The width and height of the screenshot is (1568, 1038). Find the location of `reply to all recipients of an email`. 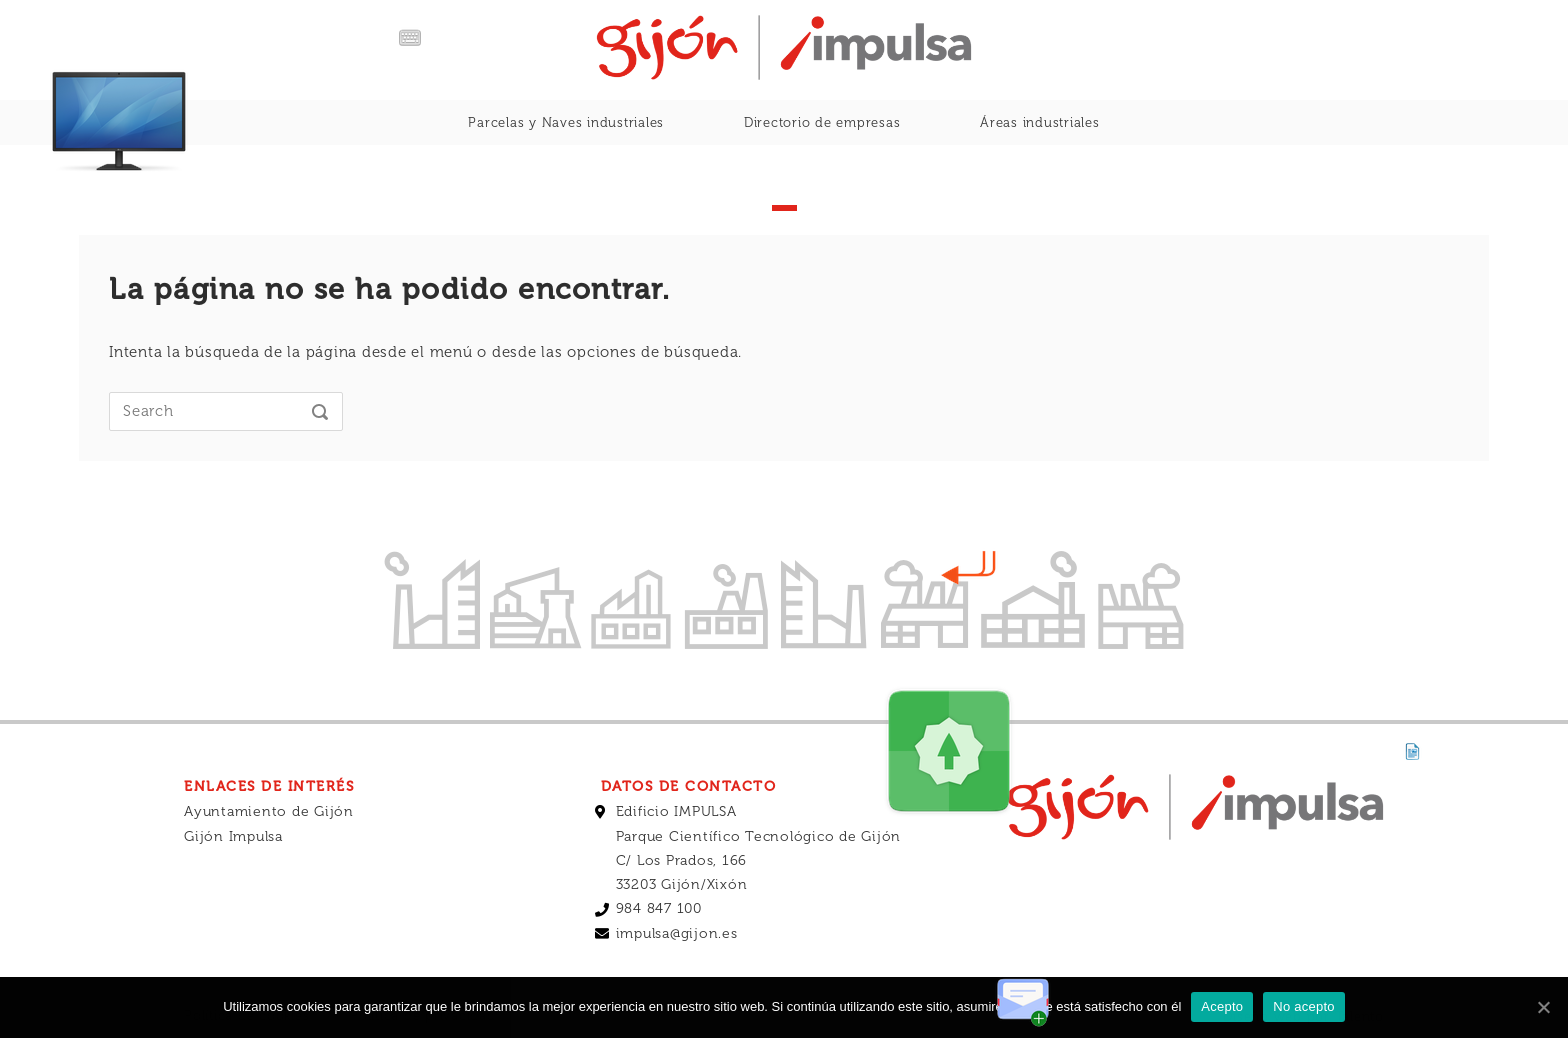

reply to all recipients of an email is located at coordinates (967, 567).